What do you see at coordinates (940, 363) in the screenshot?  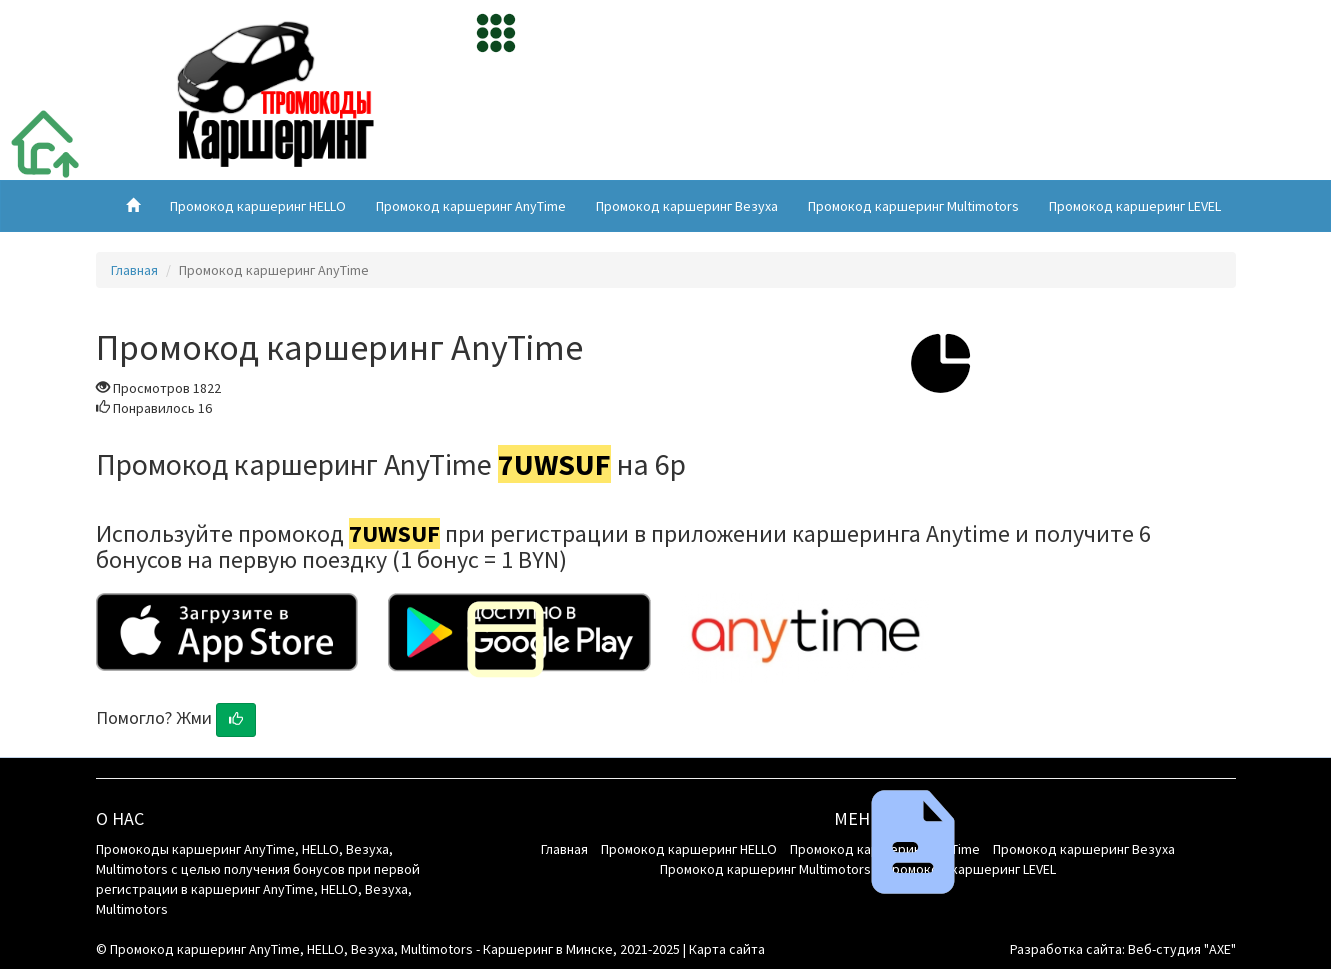 I see `view analytics or statistics` at bounding box center [940, 363].